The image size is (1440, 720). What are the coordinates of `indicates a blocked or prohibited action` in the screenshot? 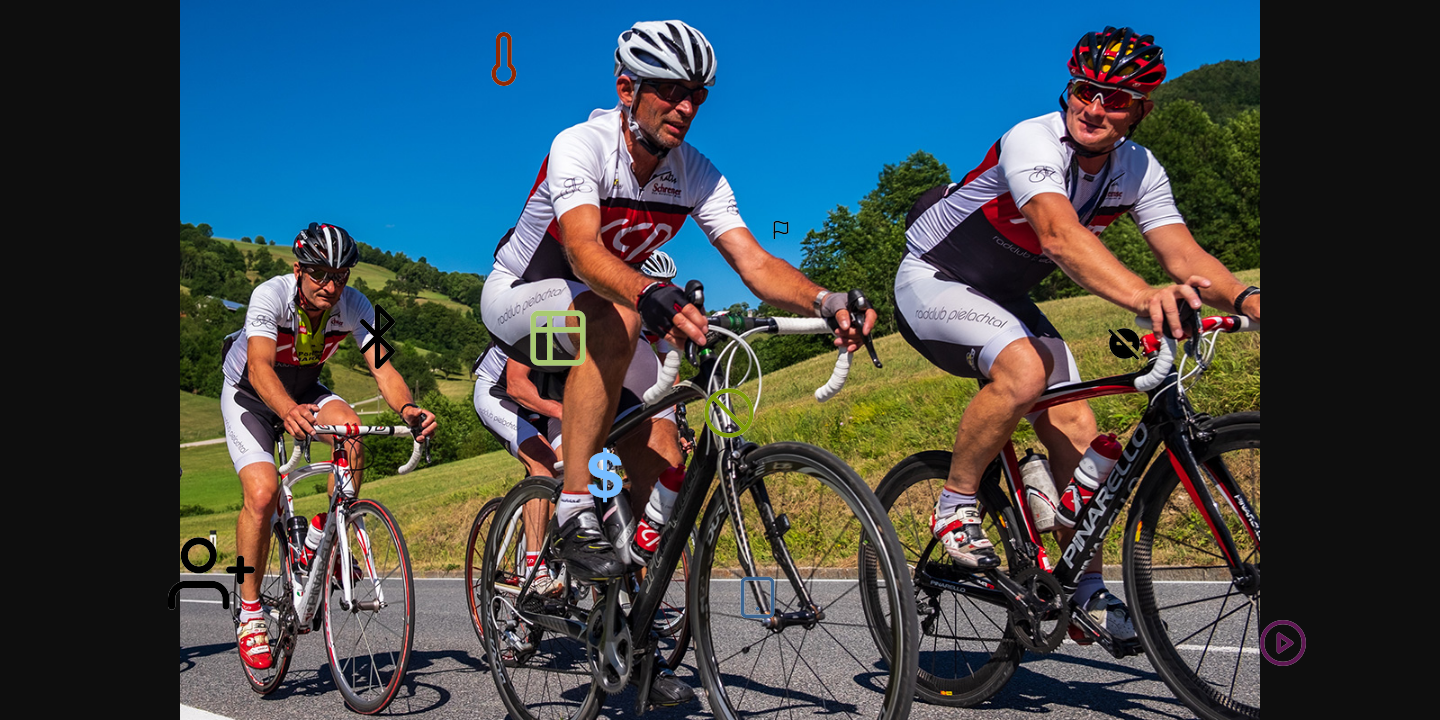 It's located at (729, 413).